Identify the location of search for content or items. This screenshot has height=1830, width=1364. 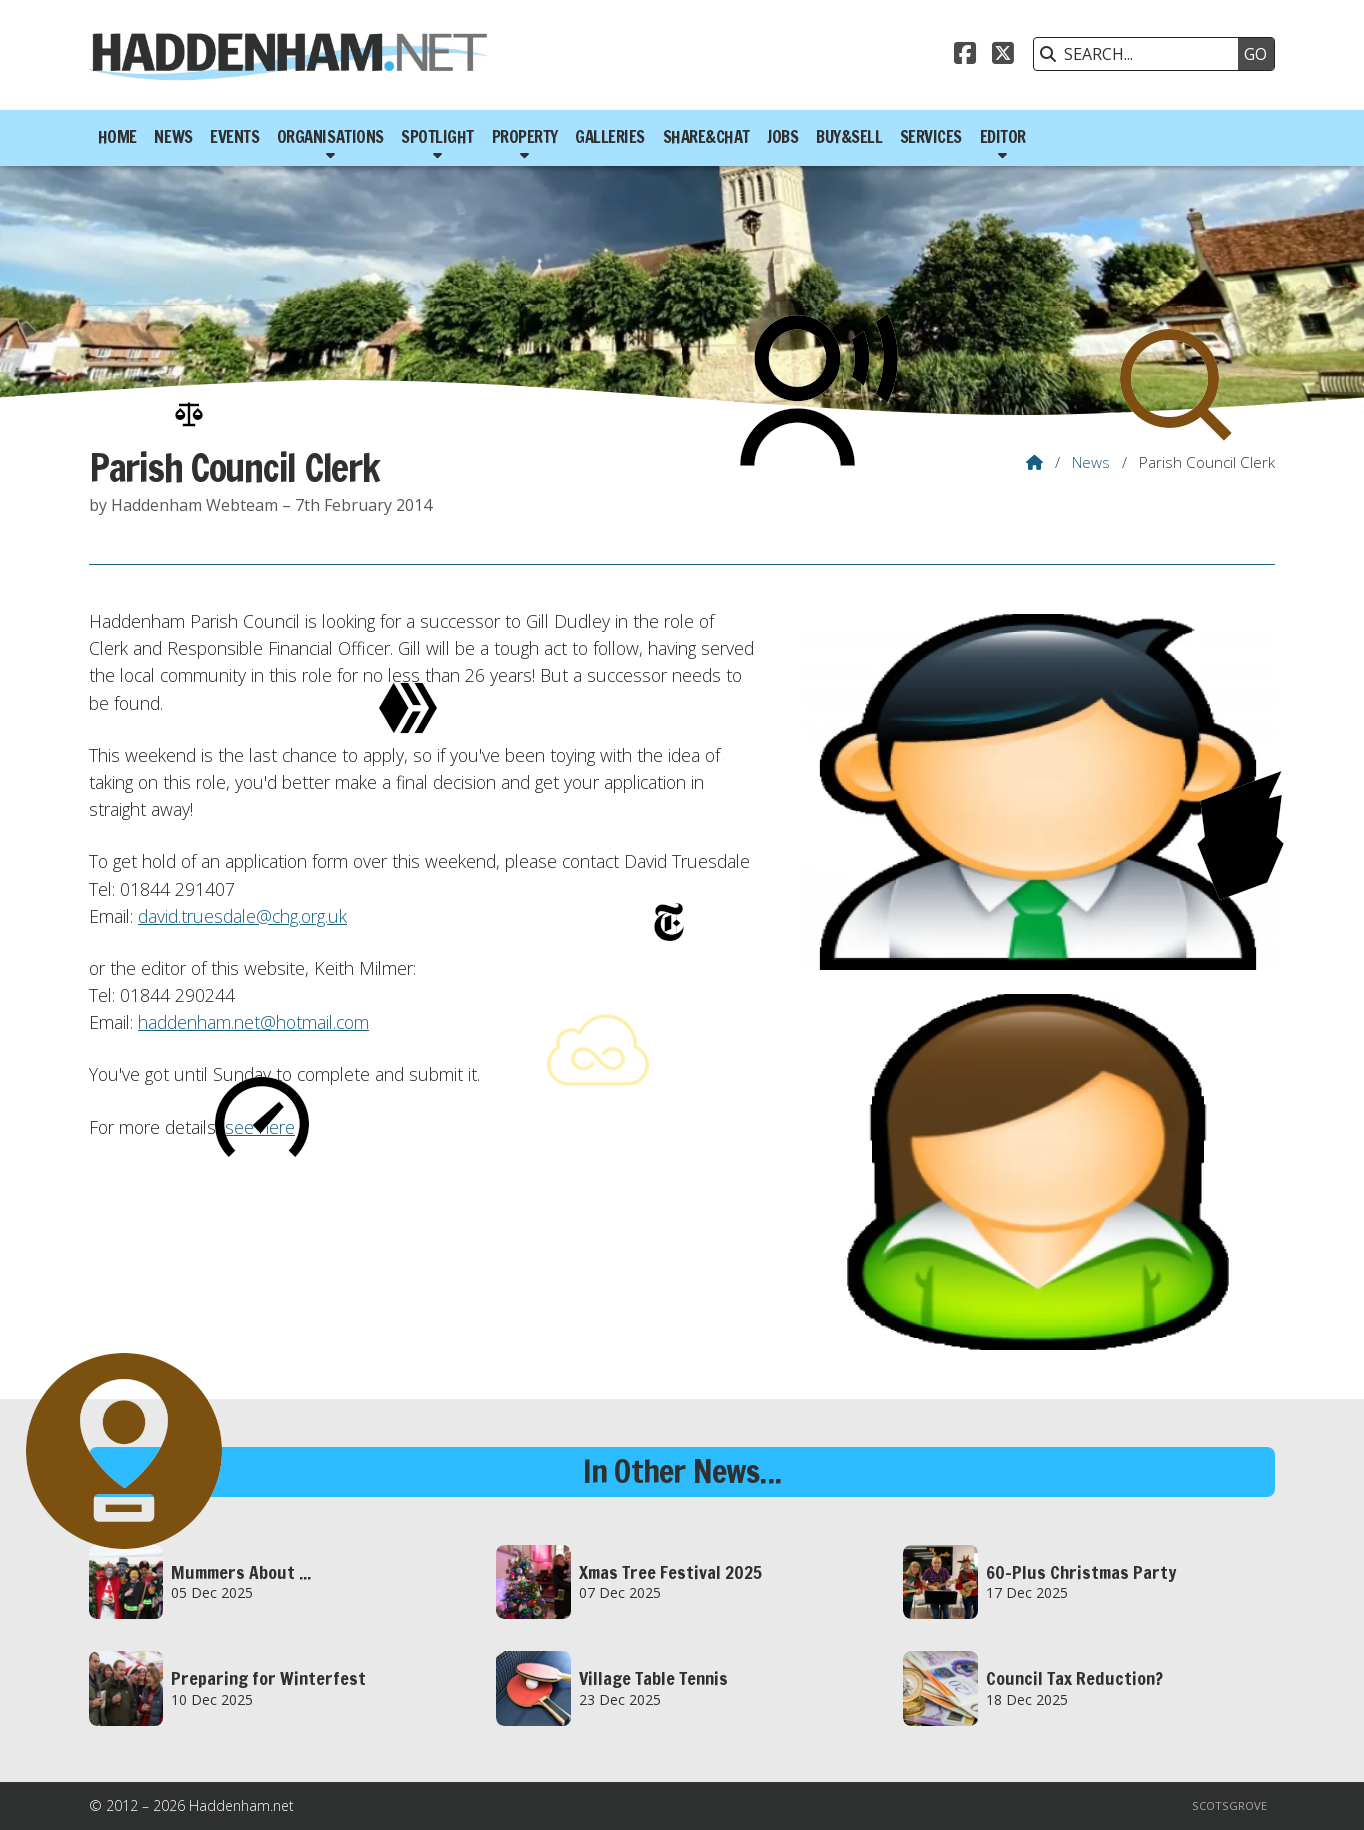
(1175, 384).